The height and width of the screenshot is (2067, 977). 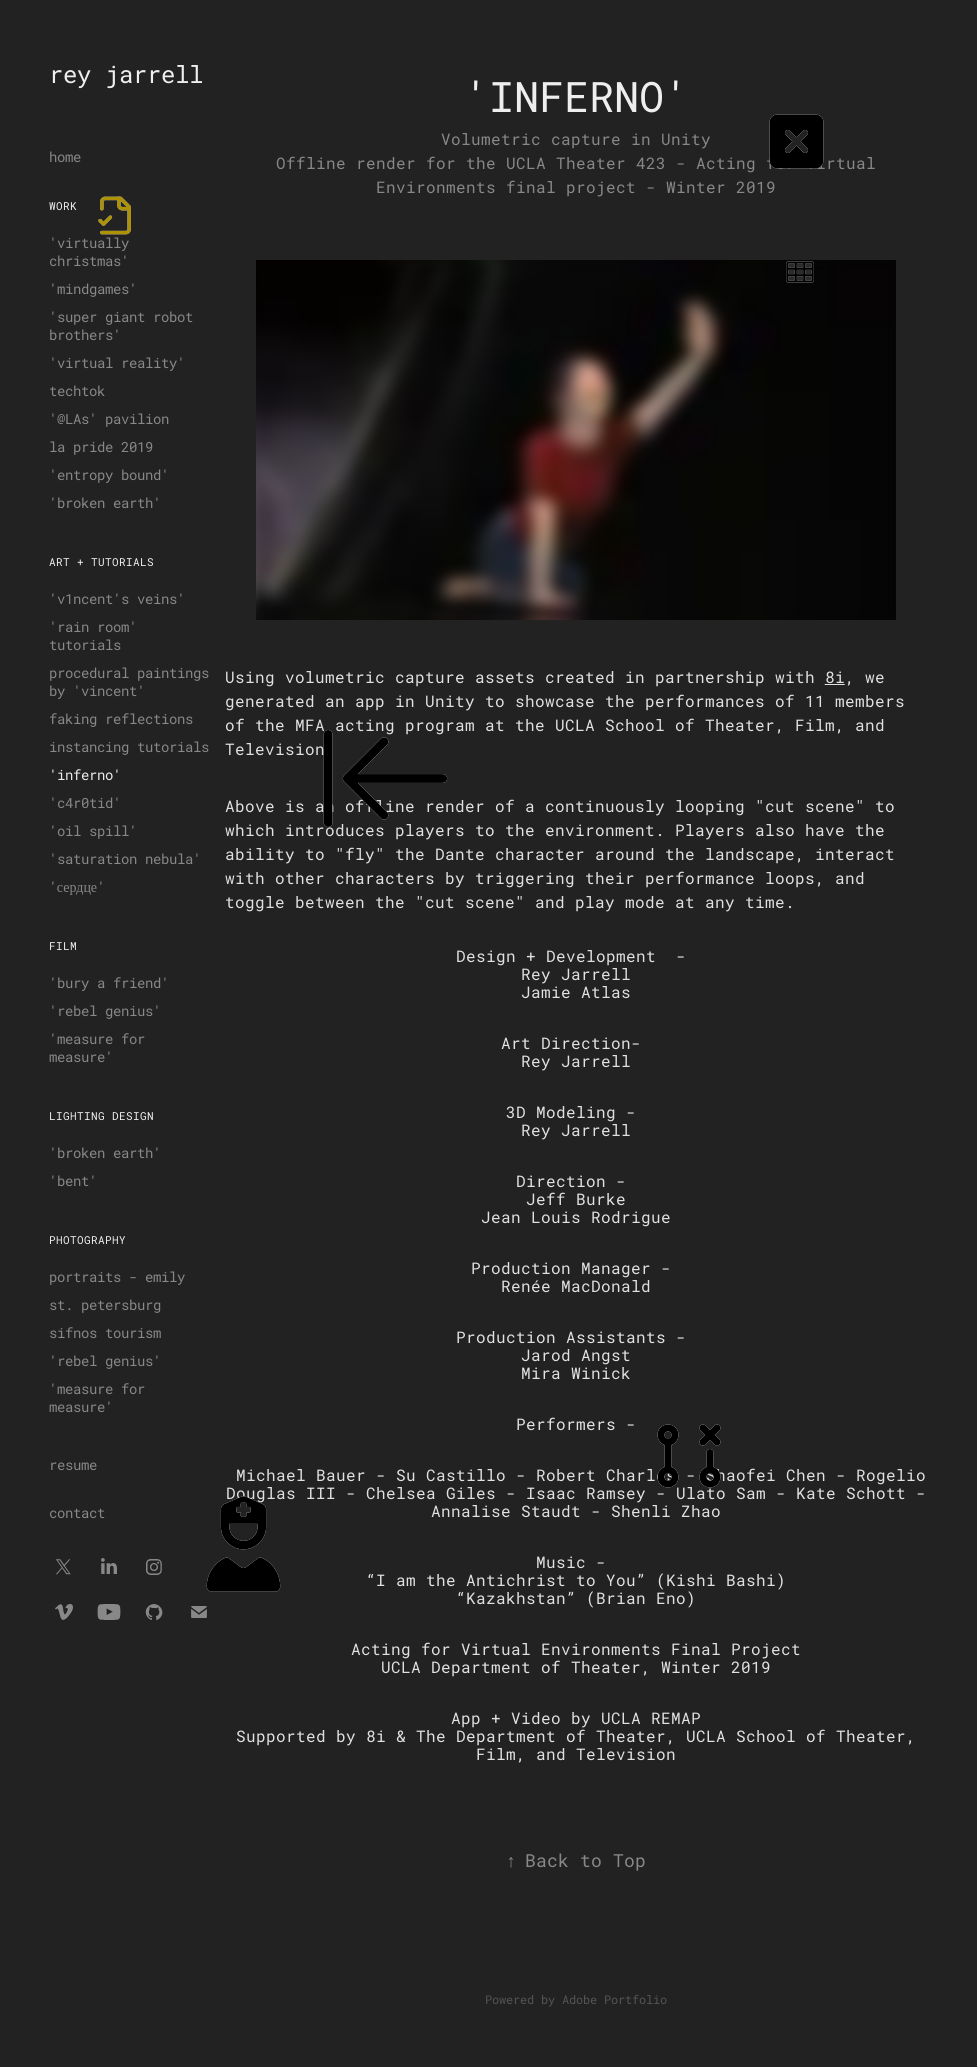 I want to click on access healthcare or nursing services, so click(x=243, y=1546).